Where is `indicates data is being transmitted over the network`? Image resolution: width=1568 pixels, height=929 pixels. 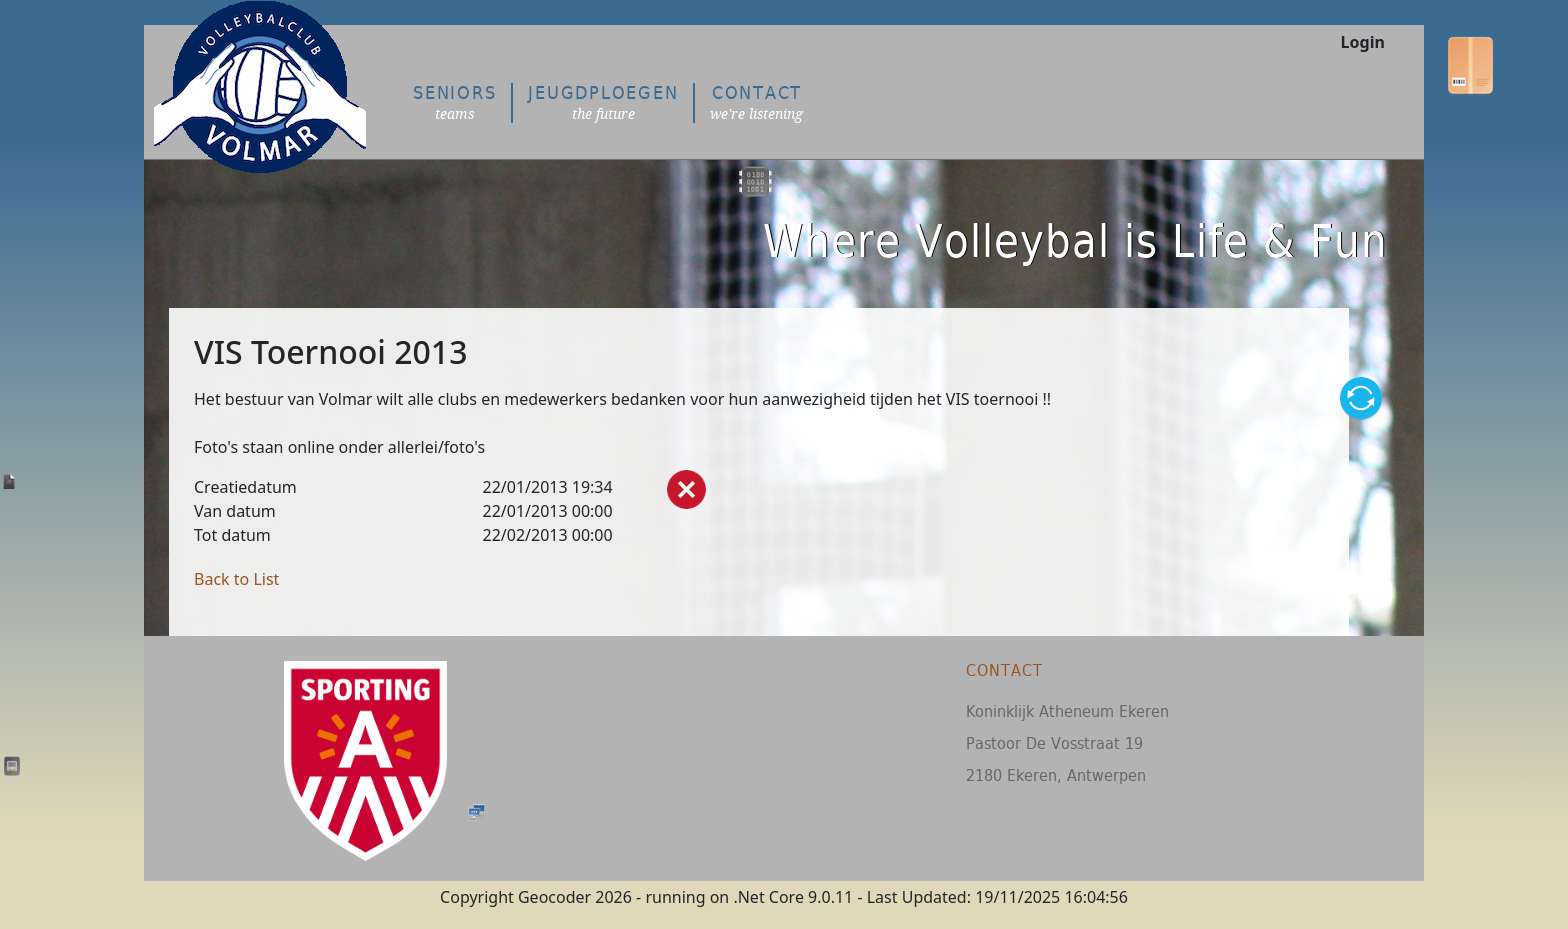 indicates data is being transmitted over the network is located at coordinates (476, 812).